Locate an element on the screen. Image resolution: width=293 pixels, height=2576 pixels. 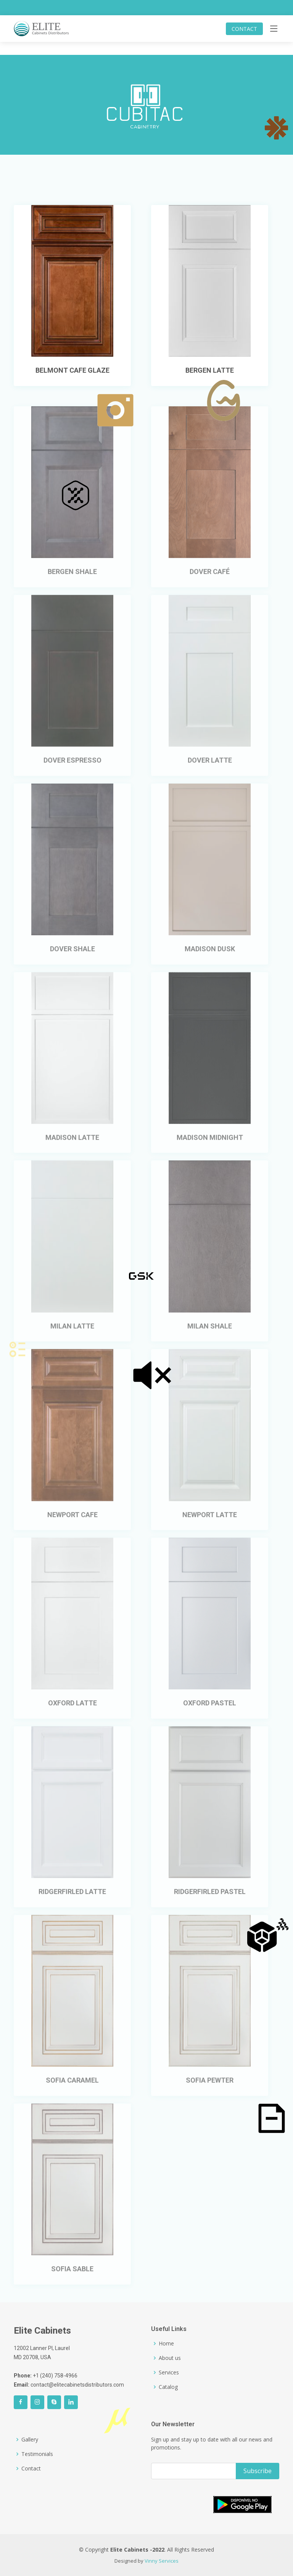
select an option from a list is located at coordinates (18, 1349).